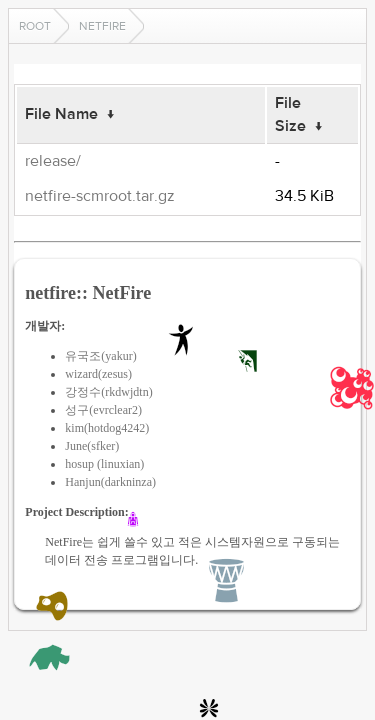 This screenshot has height=720, width=375. What do you see at coordinates (181, 340) in the screenshot?
I see `indicates body awareness or wellness features` at bounding box center [181, 340].